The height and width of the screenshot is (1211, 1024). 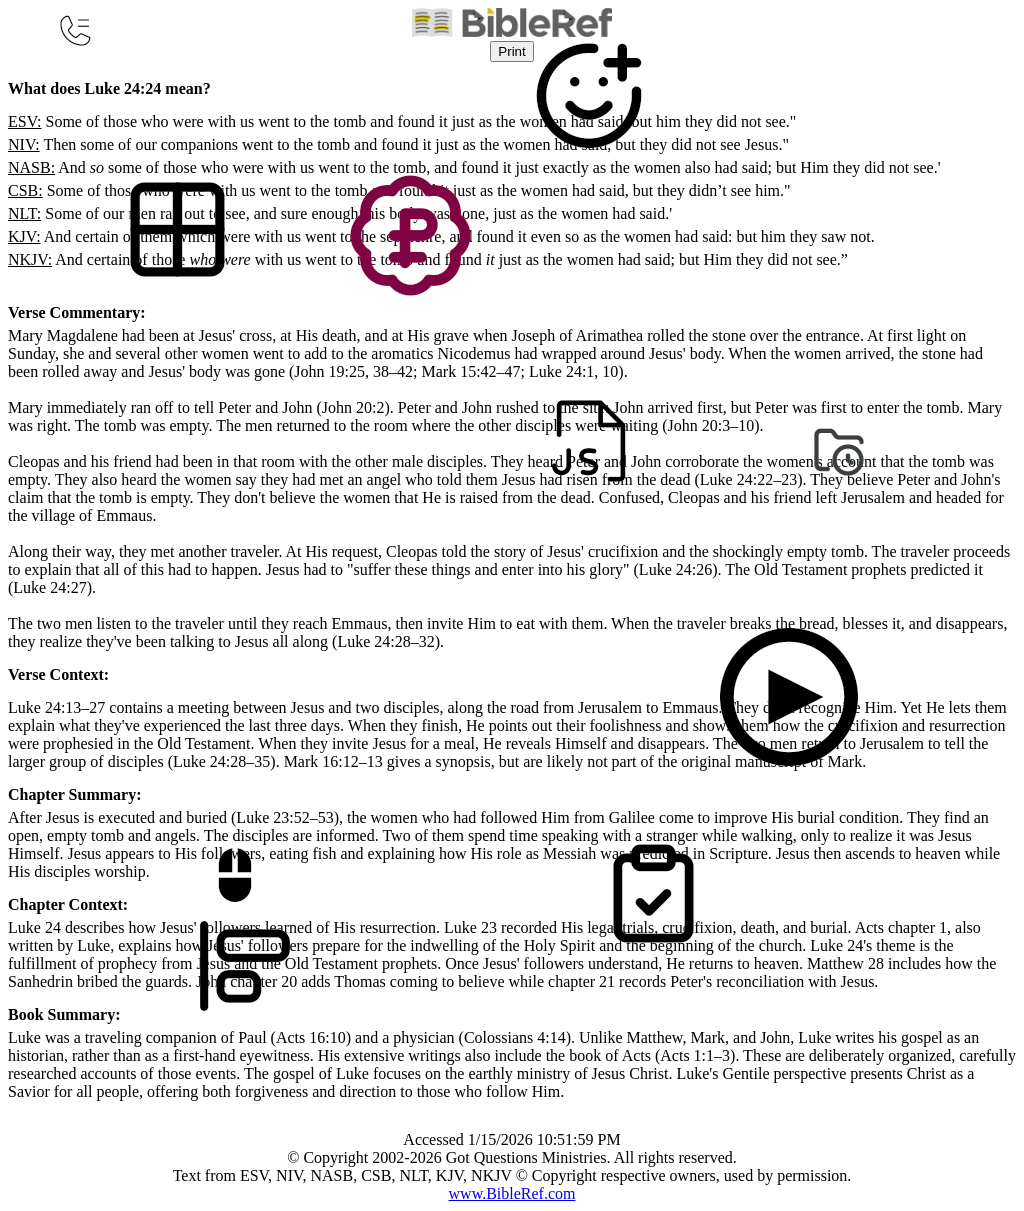 What do you see at coordinates (789, 697) in the screenshot?
I see `play media or video content` at bounding box center [789, 697].